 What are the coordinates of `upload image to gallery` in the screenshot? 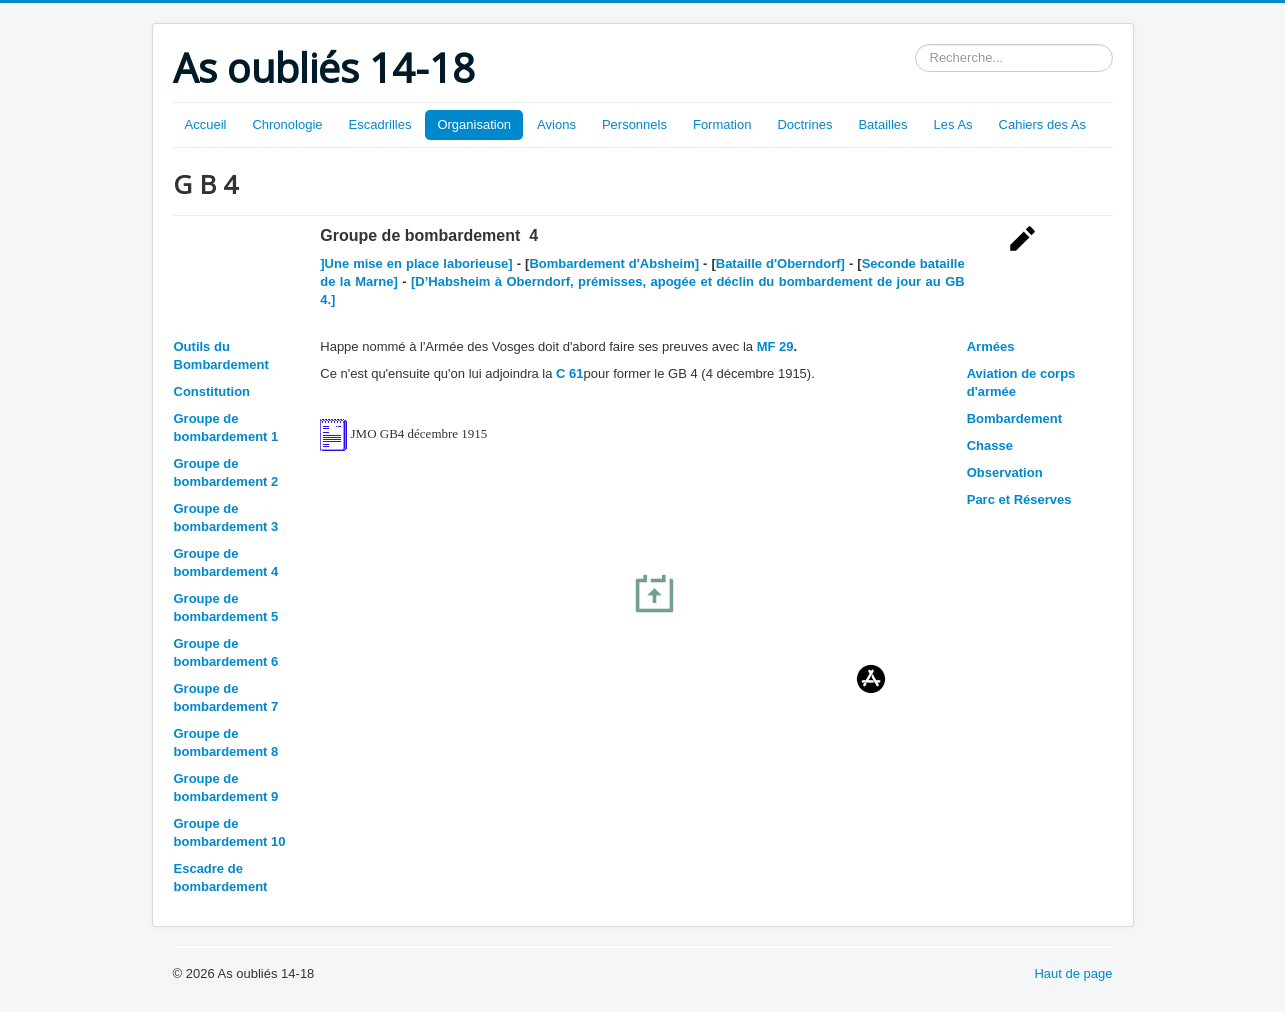 It's located at (654, 595).